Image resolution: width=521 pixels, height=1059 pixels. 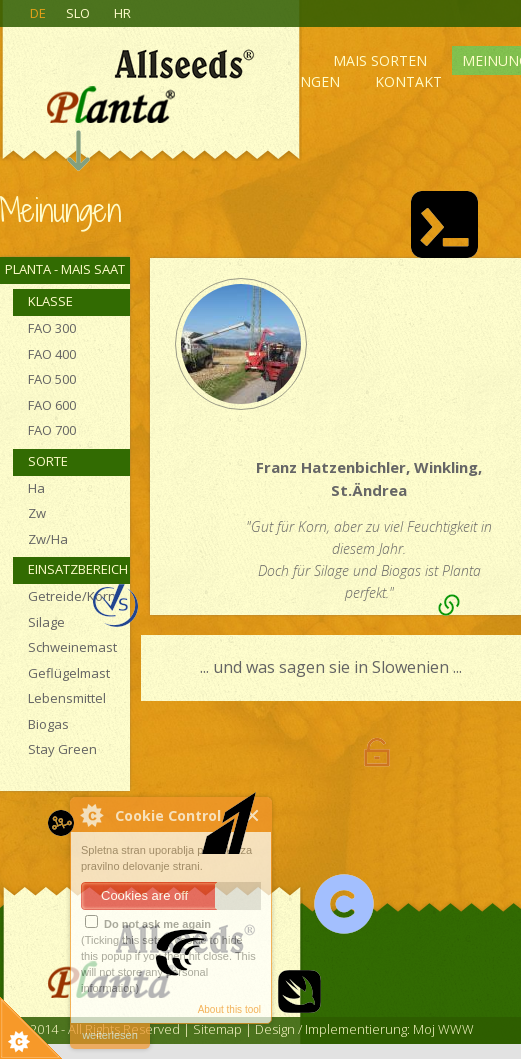 I want to click on open namuwiki website, so click(x=61, y=823).